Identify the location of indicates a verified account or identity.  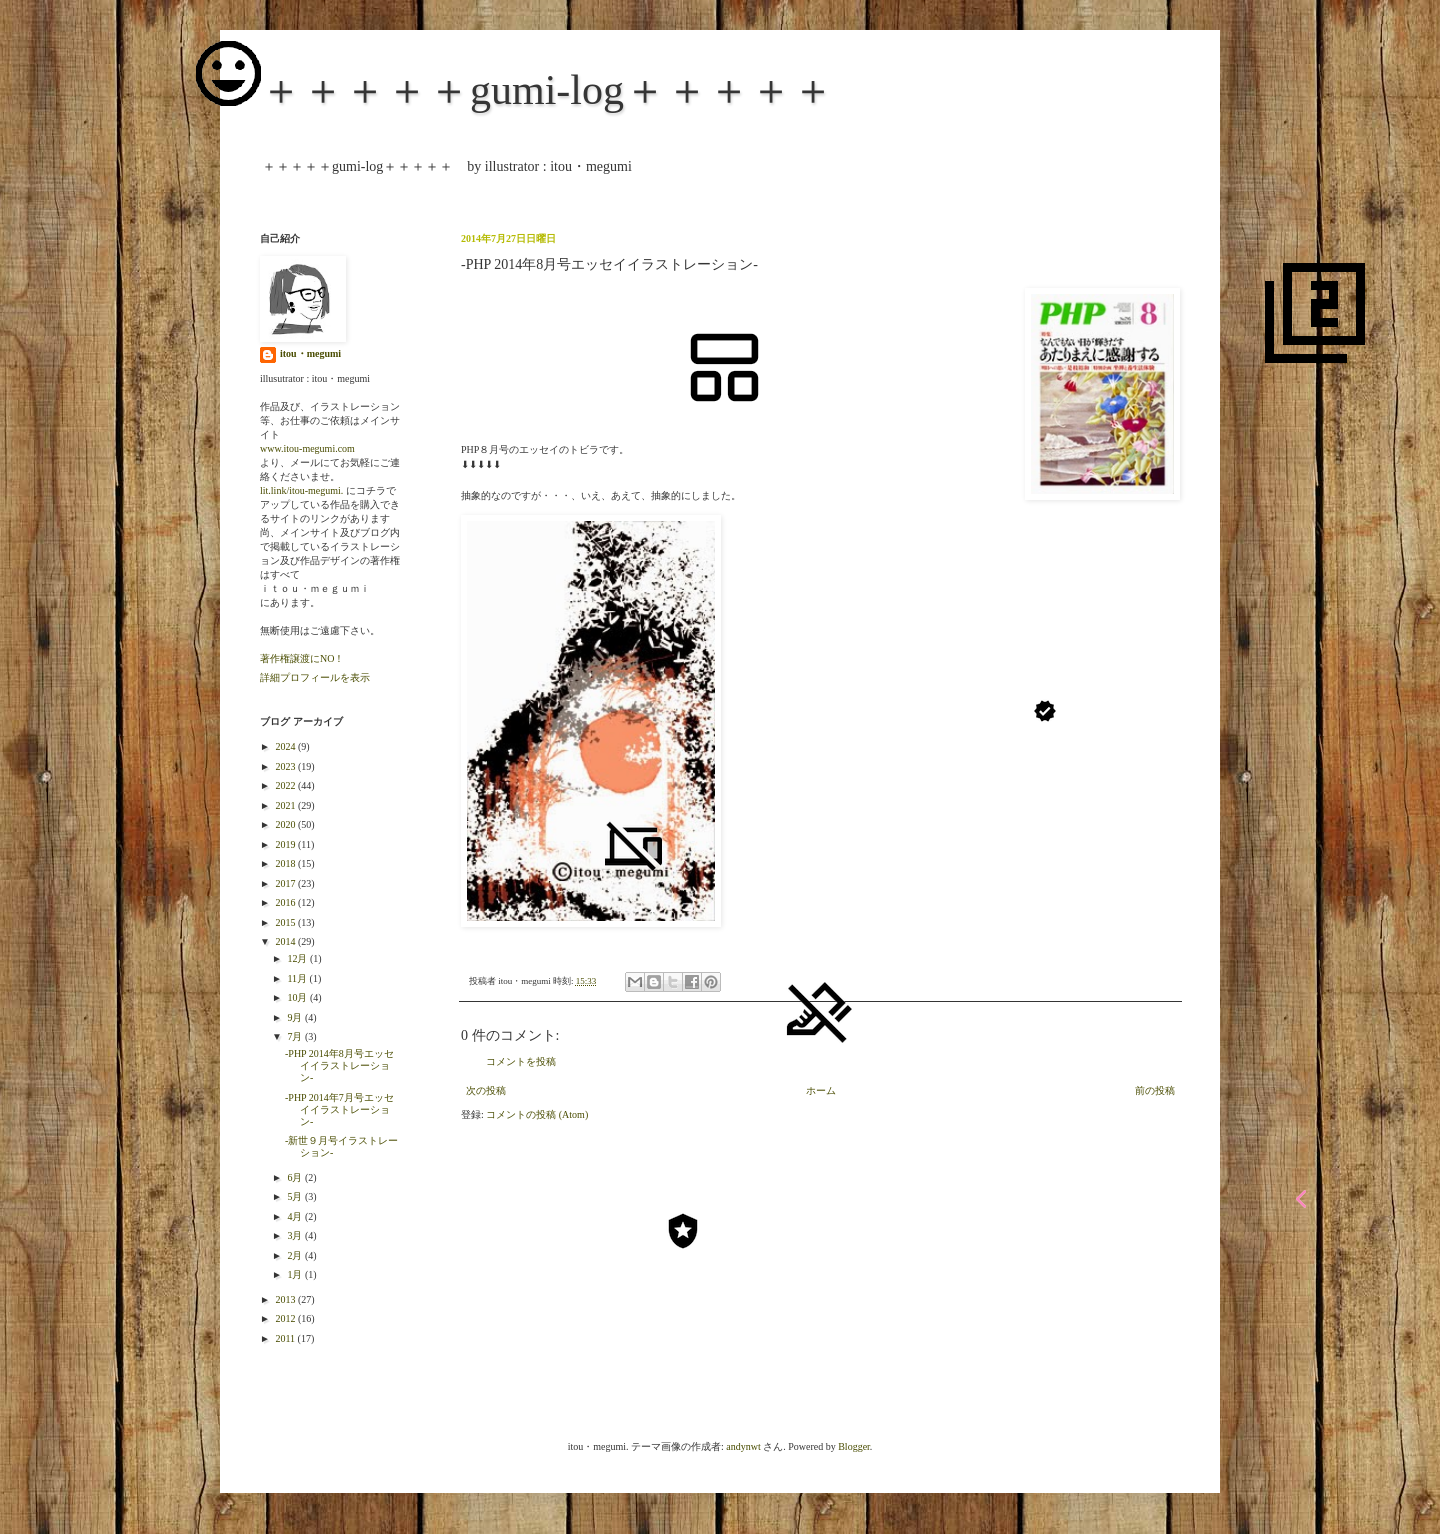
(1045, 711).